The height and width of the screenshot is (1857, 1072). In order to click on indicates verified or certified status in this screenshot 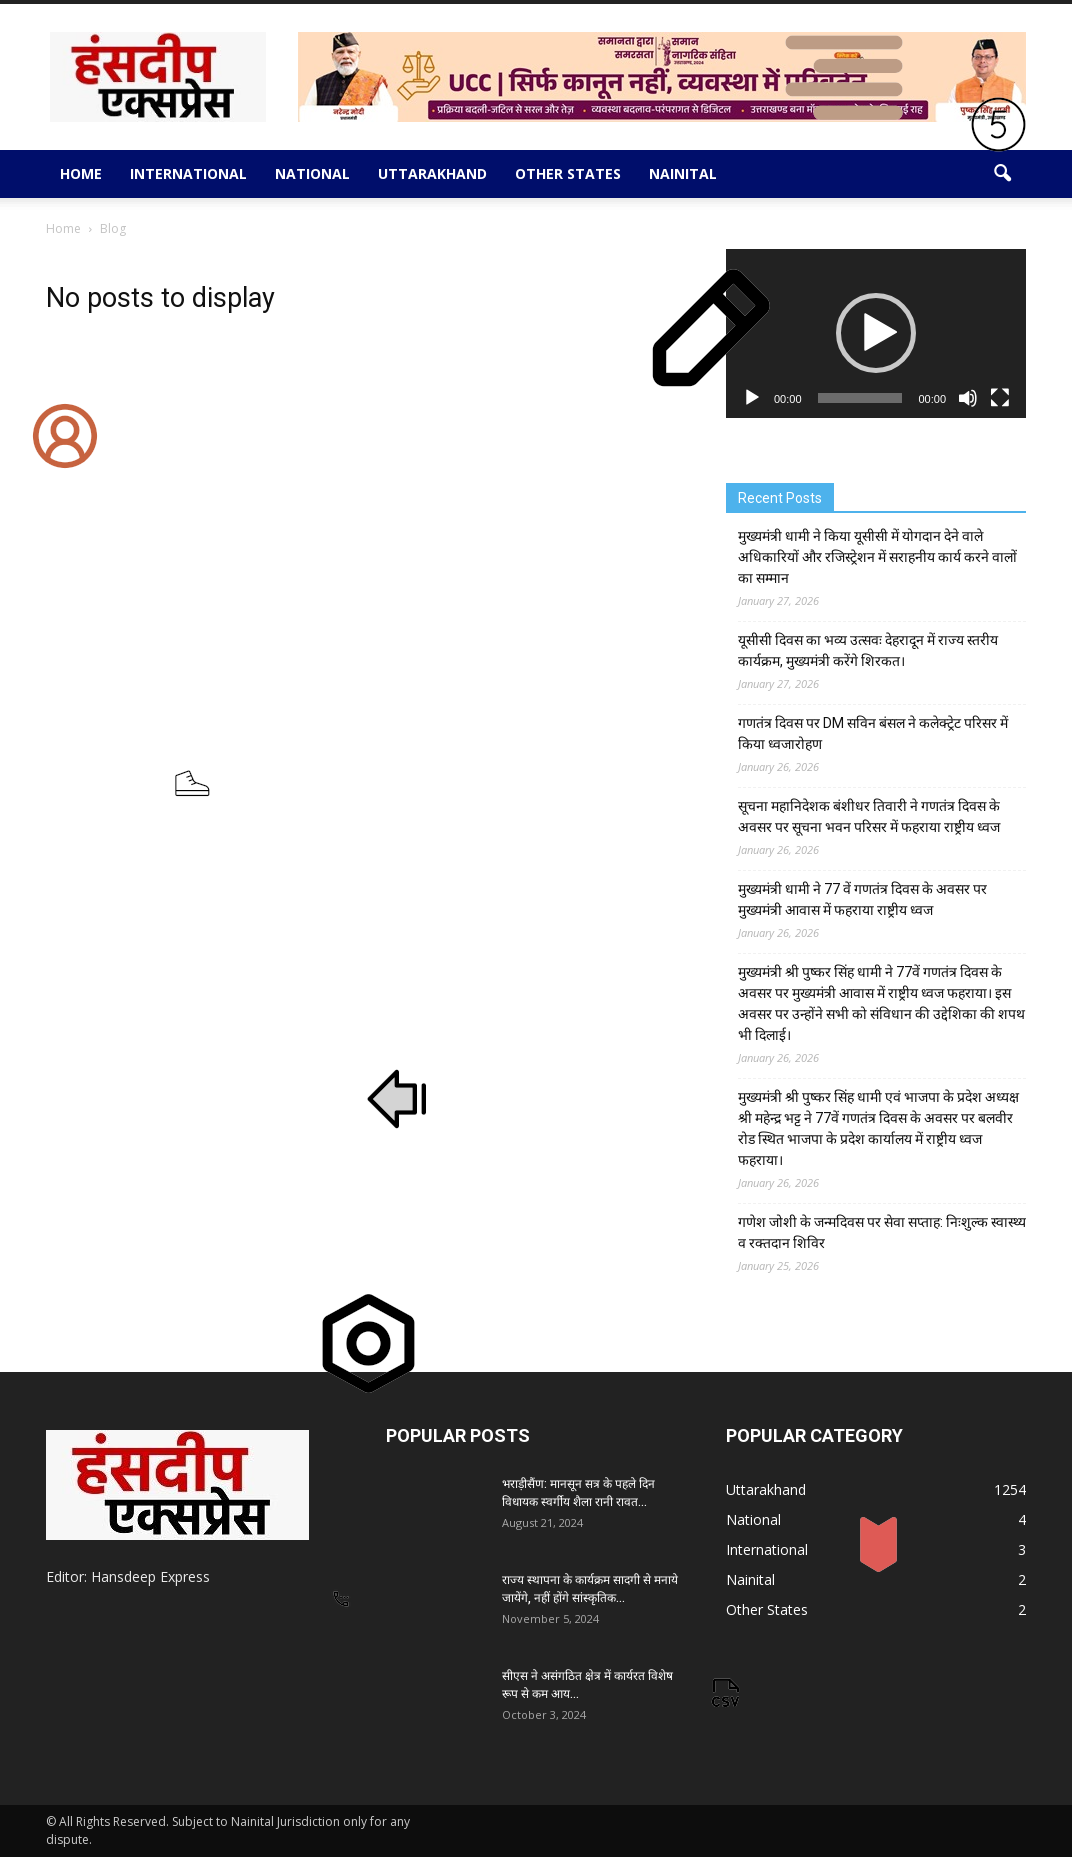, I will do `click(878, 1544)`.